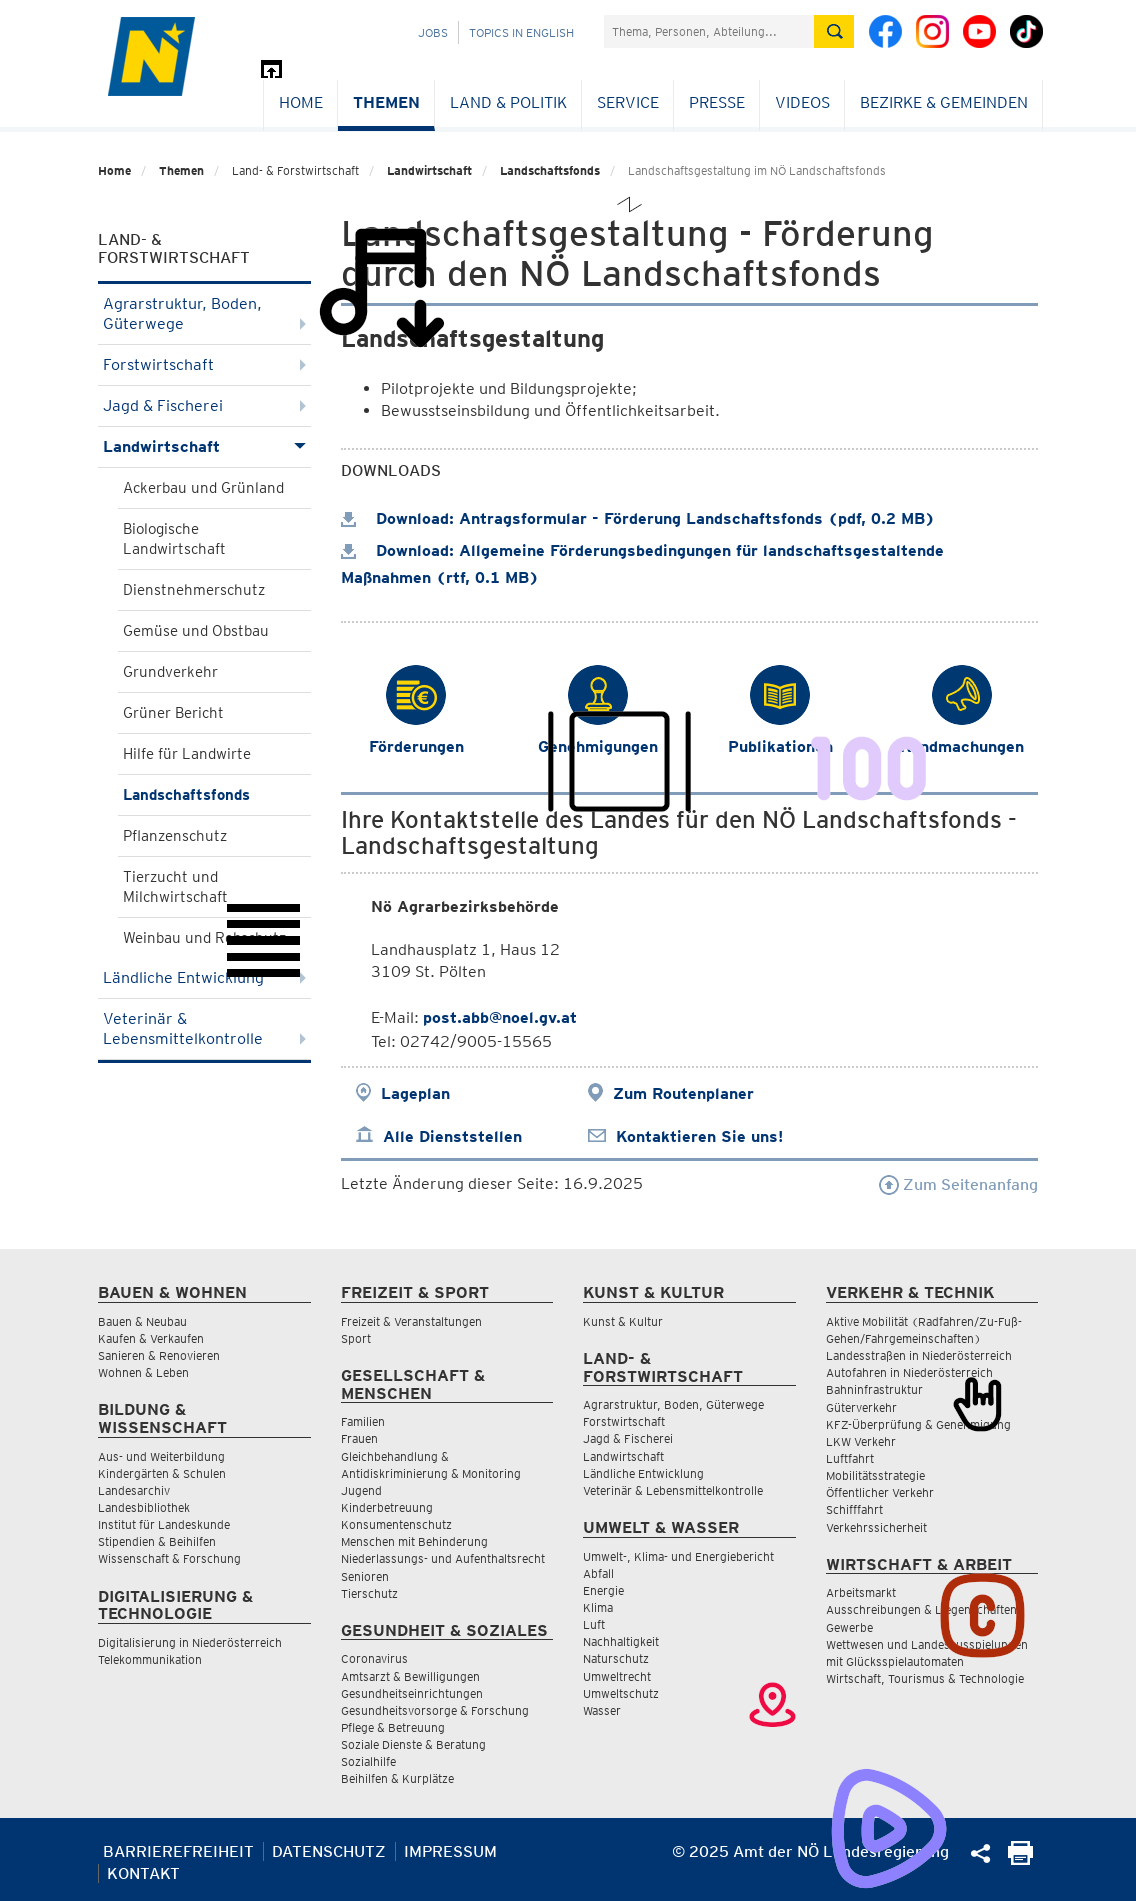 This screenshot has width=1136, height=1901. I want to click on justify text alignment, so click(263, 940).